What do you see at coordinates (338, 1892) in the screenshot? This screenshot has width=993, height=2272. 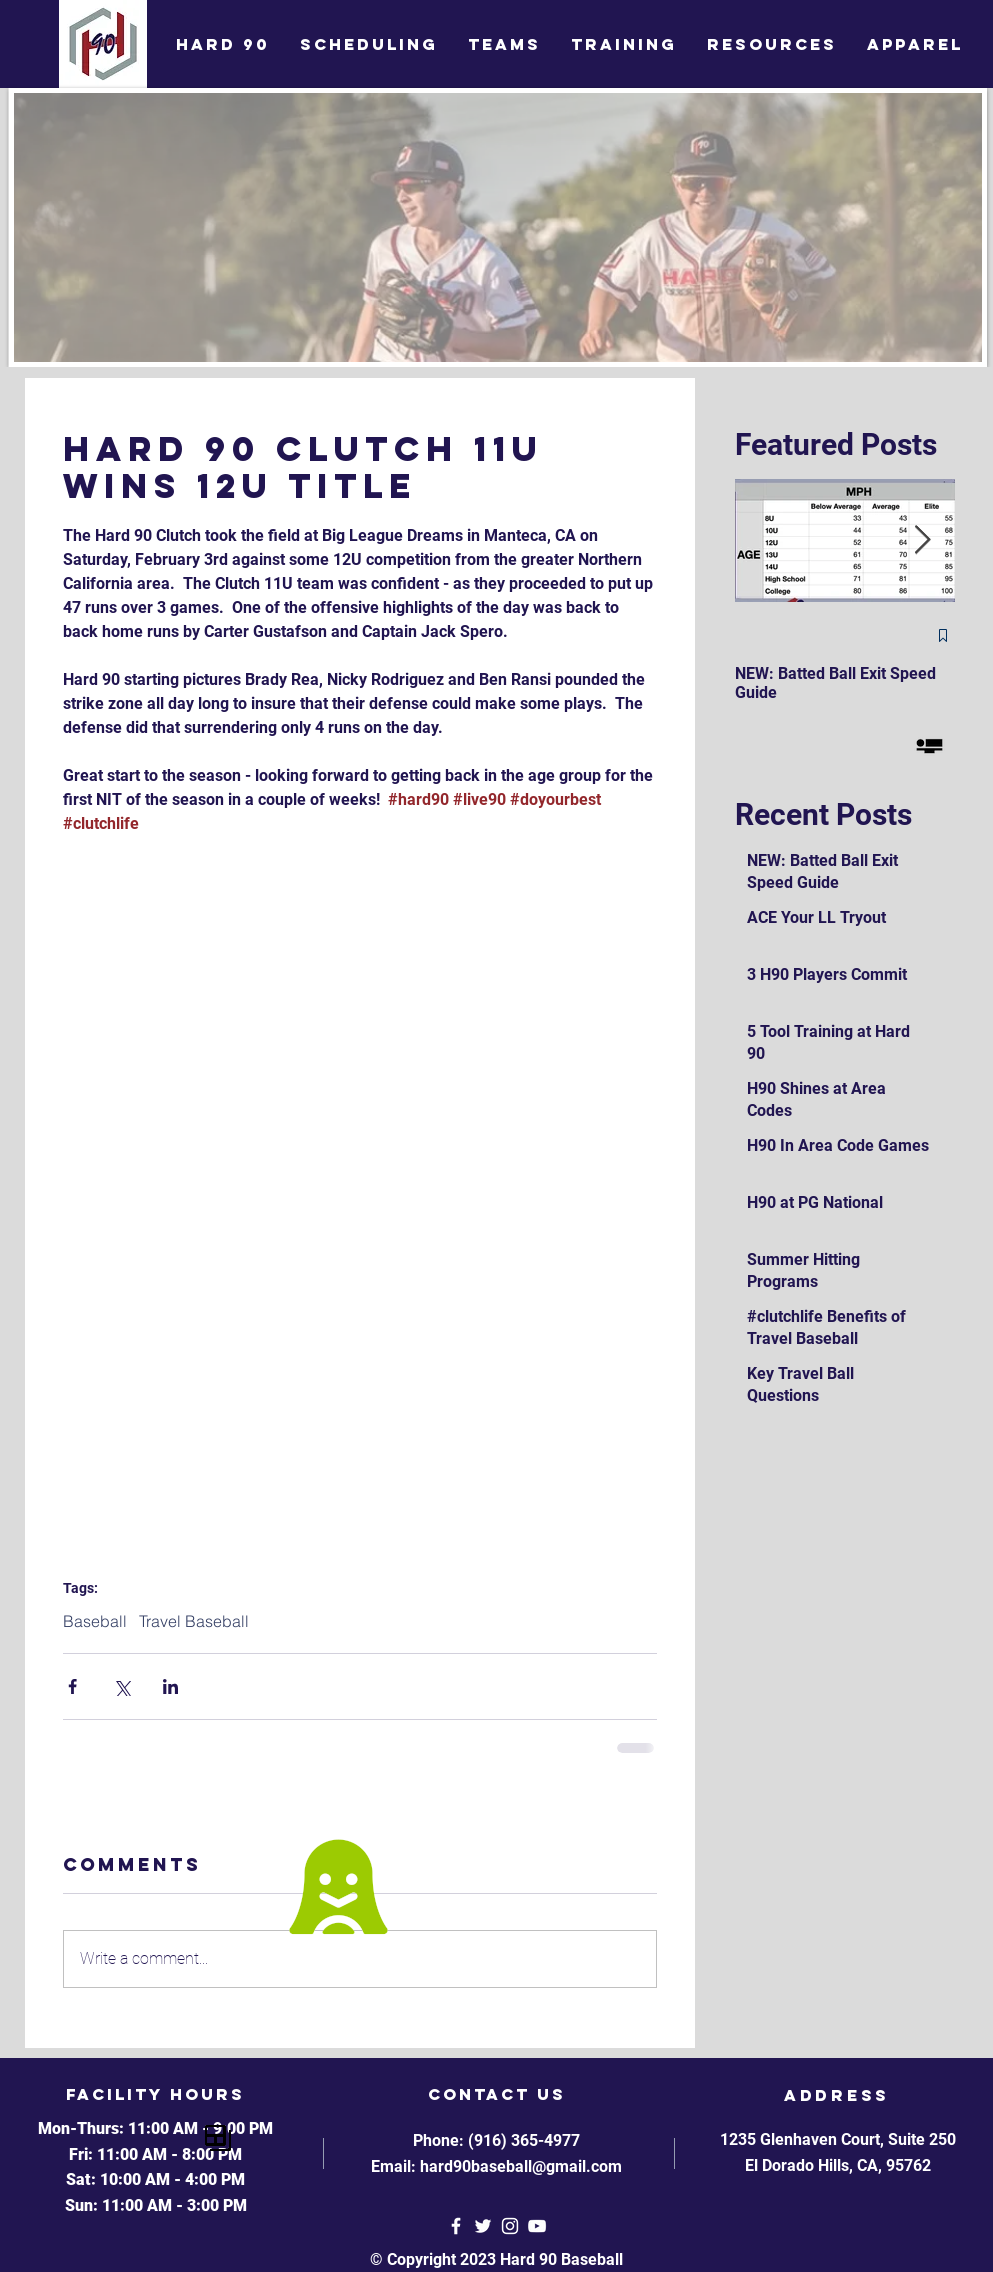 I see `indicates Linux operating system compatibility` at bounding box center [338, 1892].